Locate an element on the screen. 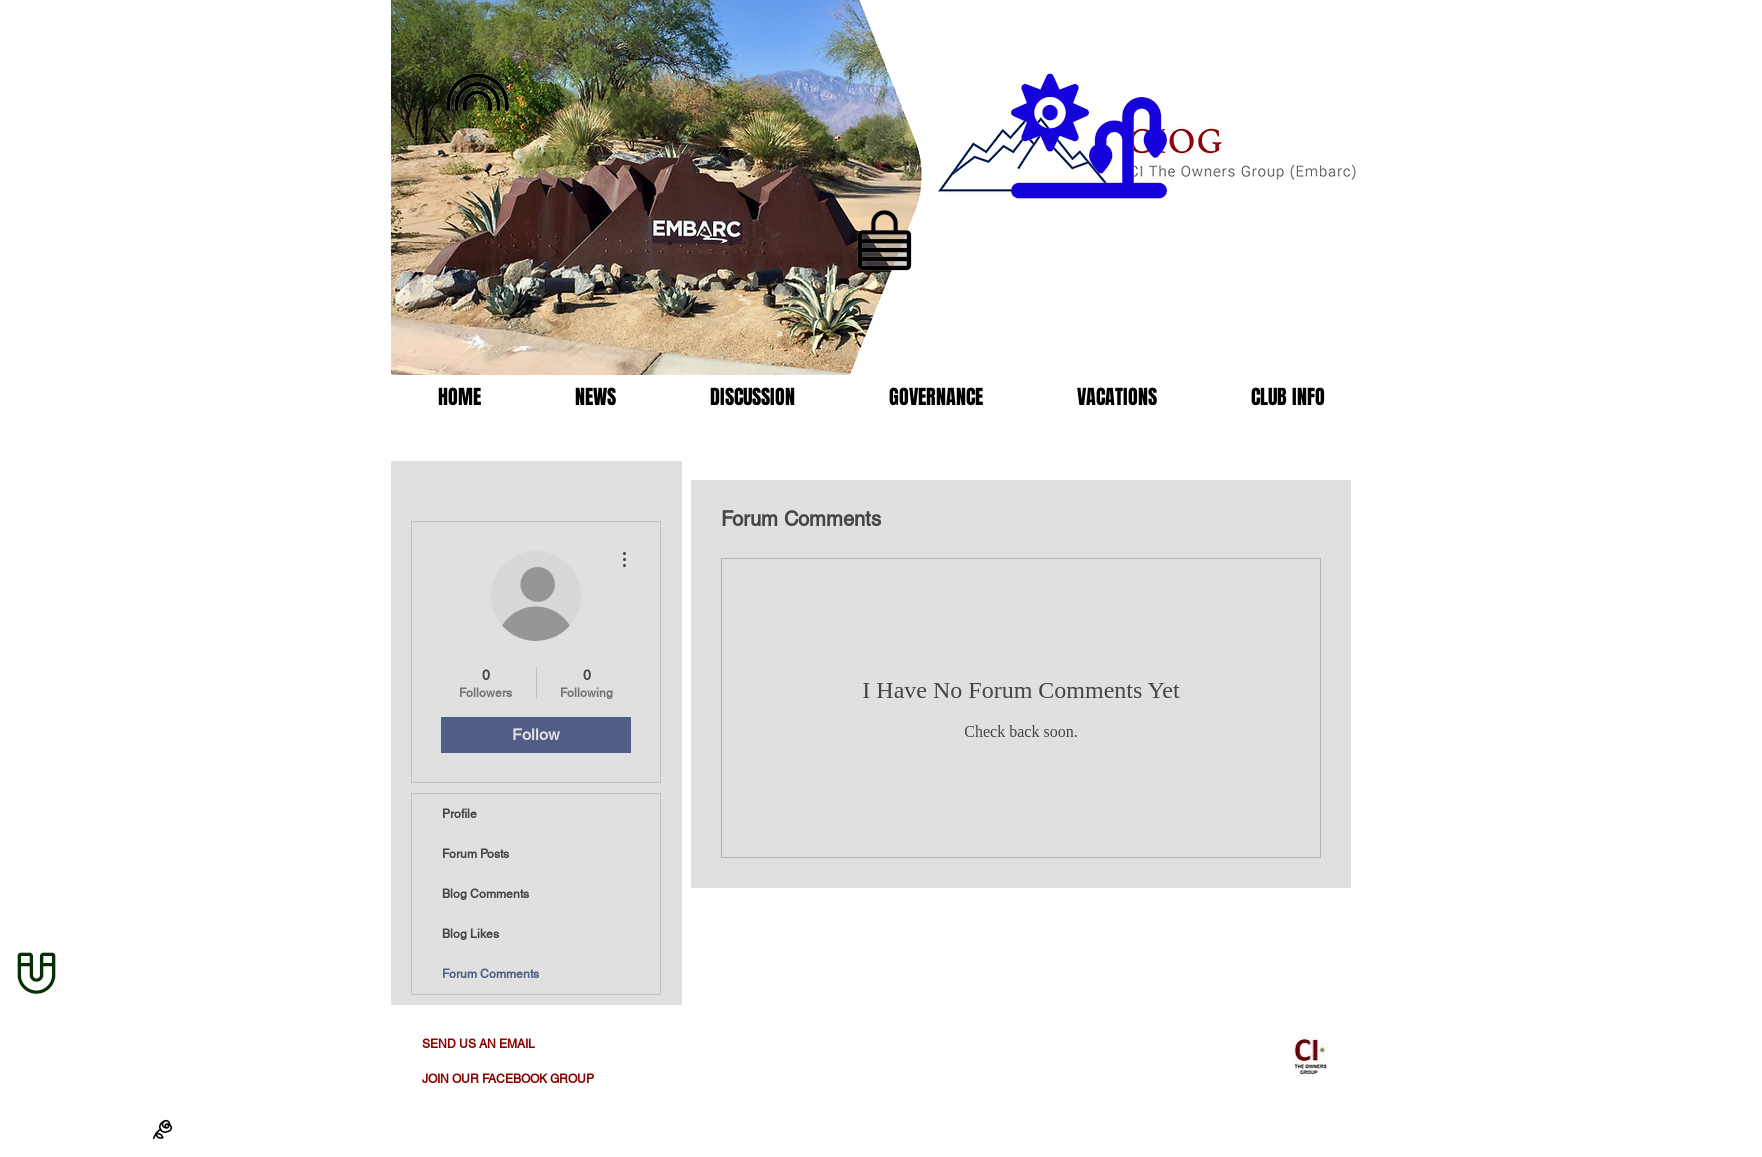  activate magnetic snap or alignment tool is located at coordinates (36, 971).